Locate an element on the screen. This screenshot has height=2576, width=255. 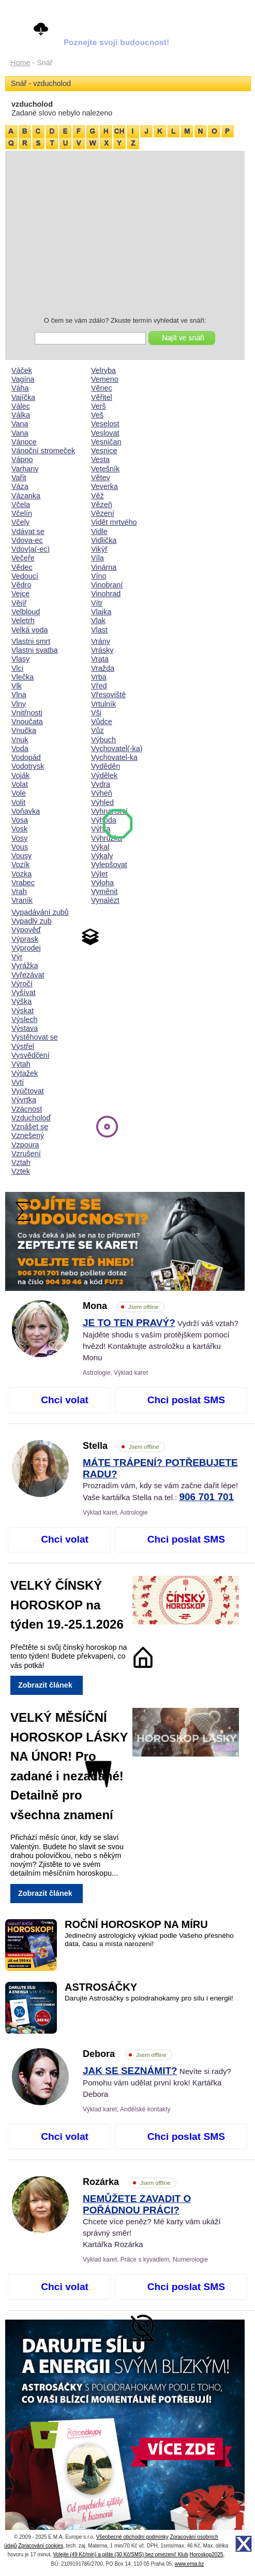
calculate sum or total is located at coordinates (23, 1211).